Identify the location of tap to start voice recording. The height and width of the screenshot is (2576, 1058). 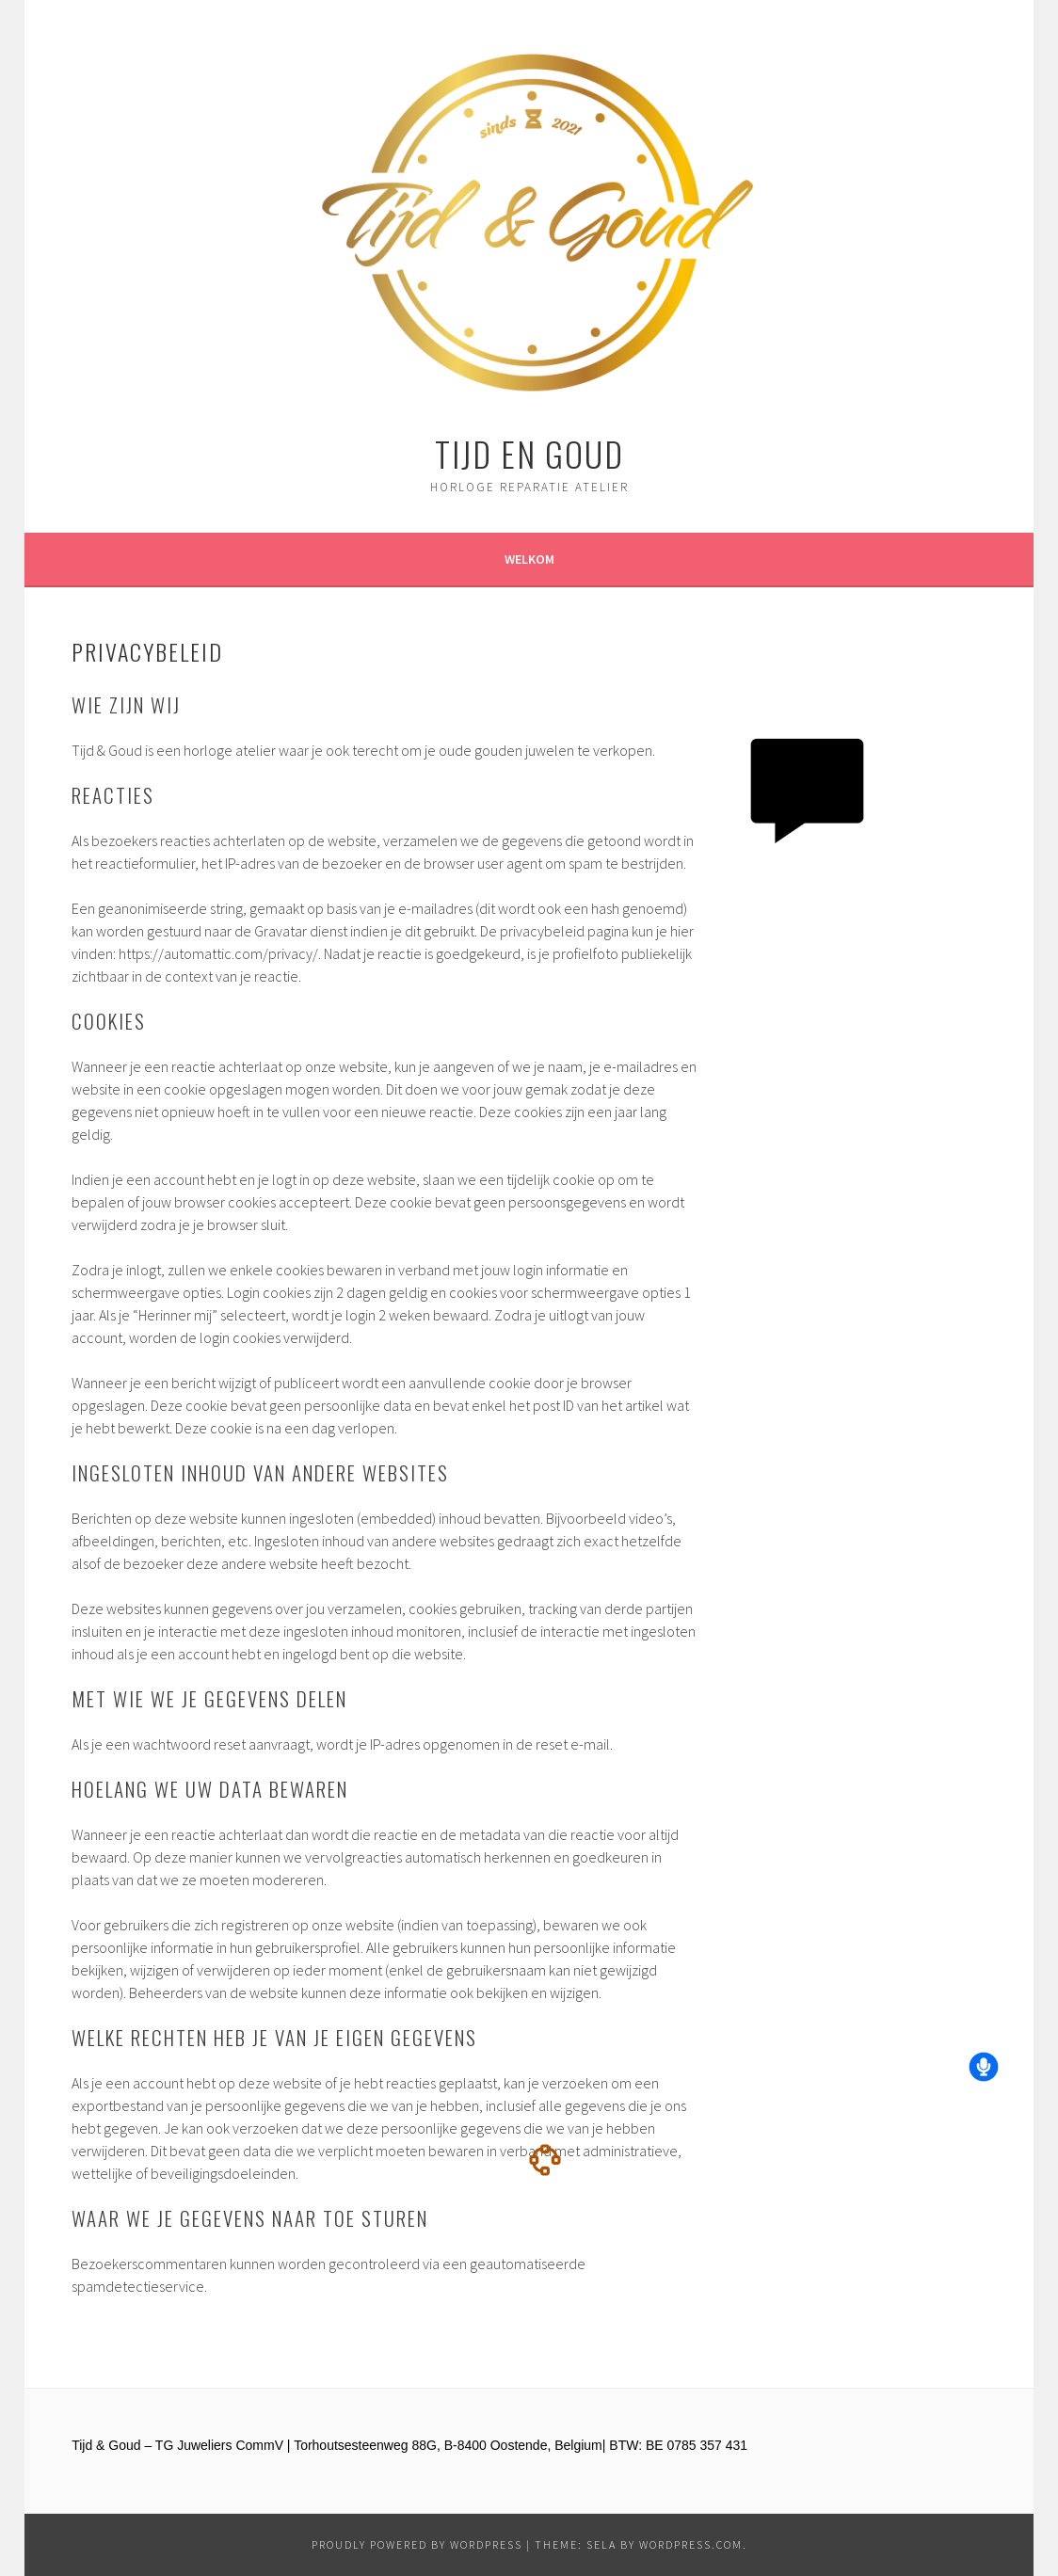
(984, 2067).